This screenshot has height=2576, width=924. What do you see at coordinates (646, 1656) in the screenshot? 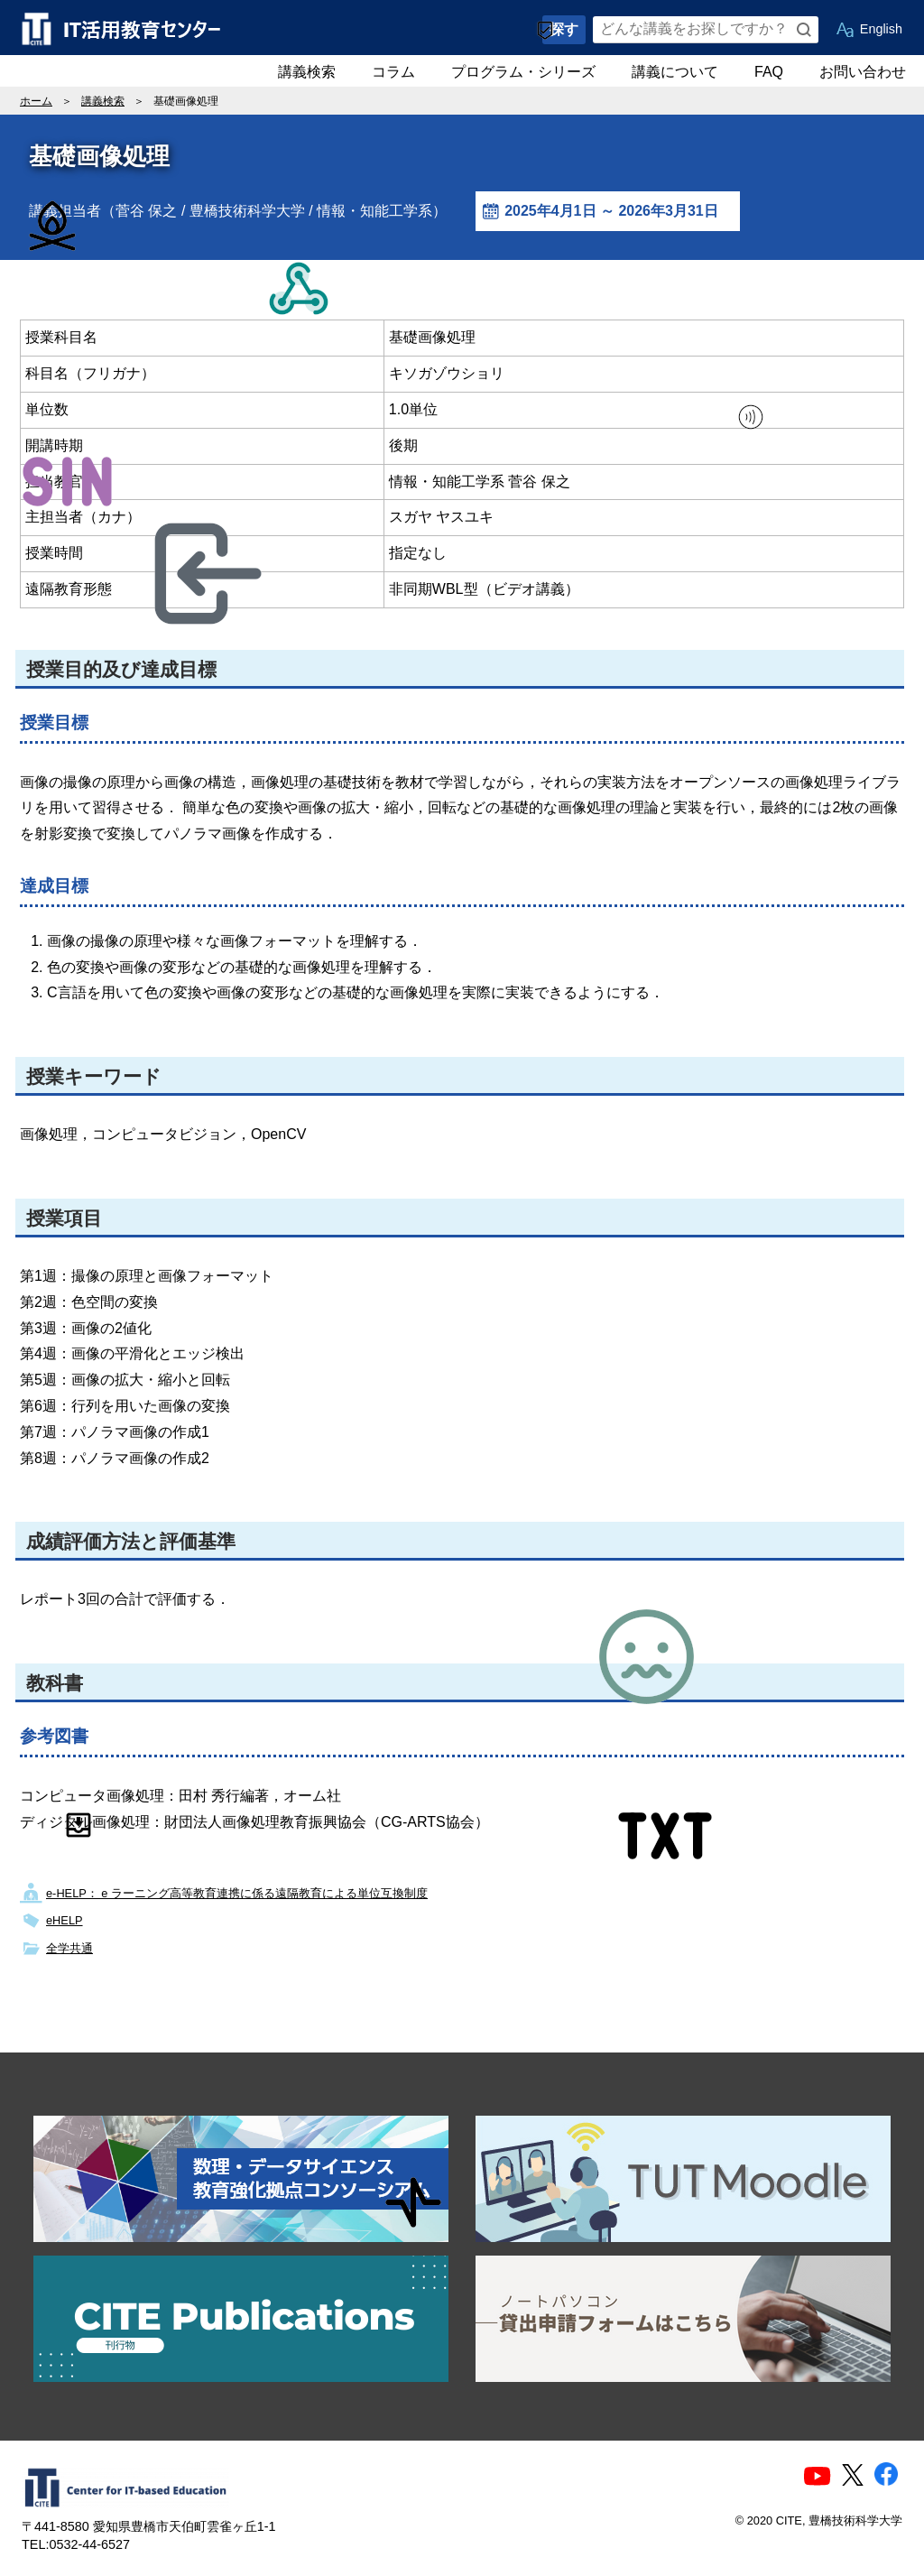
I see `indicates a nervous or anxious status` at bounding box center [646, 1656].